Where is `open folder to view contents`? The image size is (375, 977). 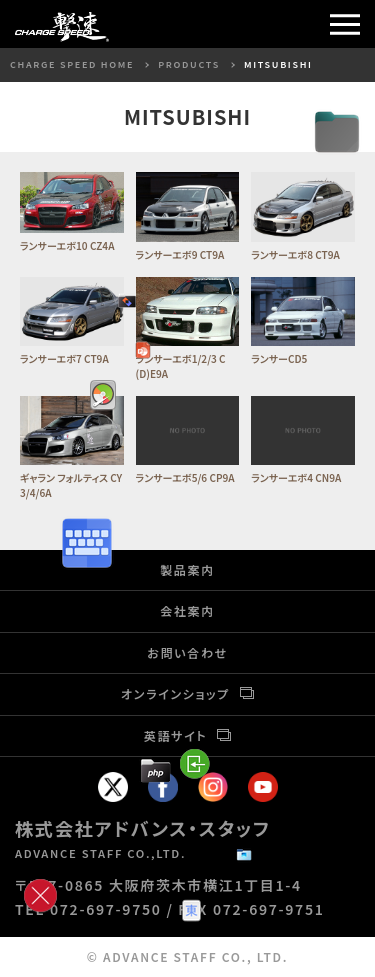 open folder to view contents is located at coordinates (337, 132).